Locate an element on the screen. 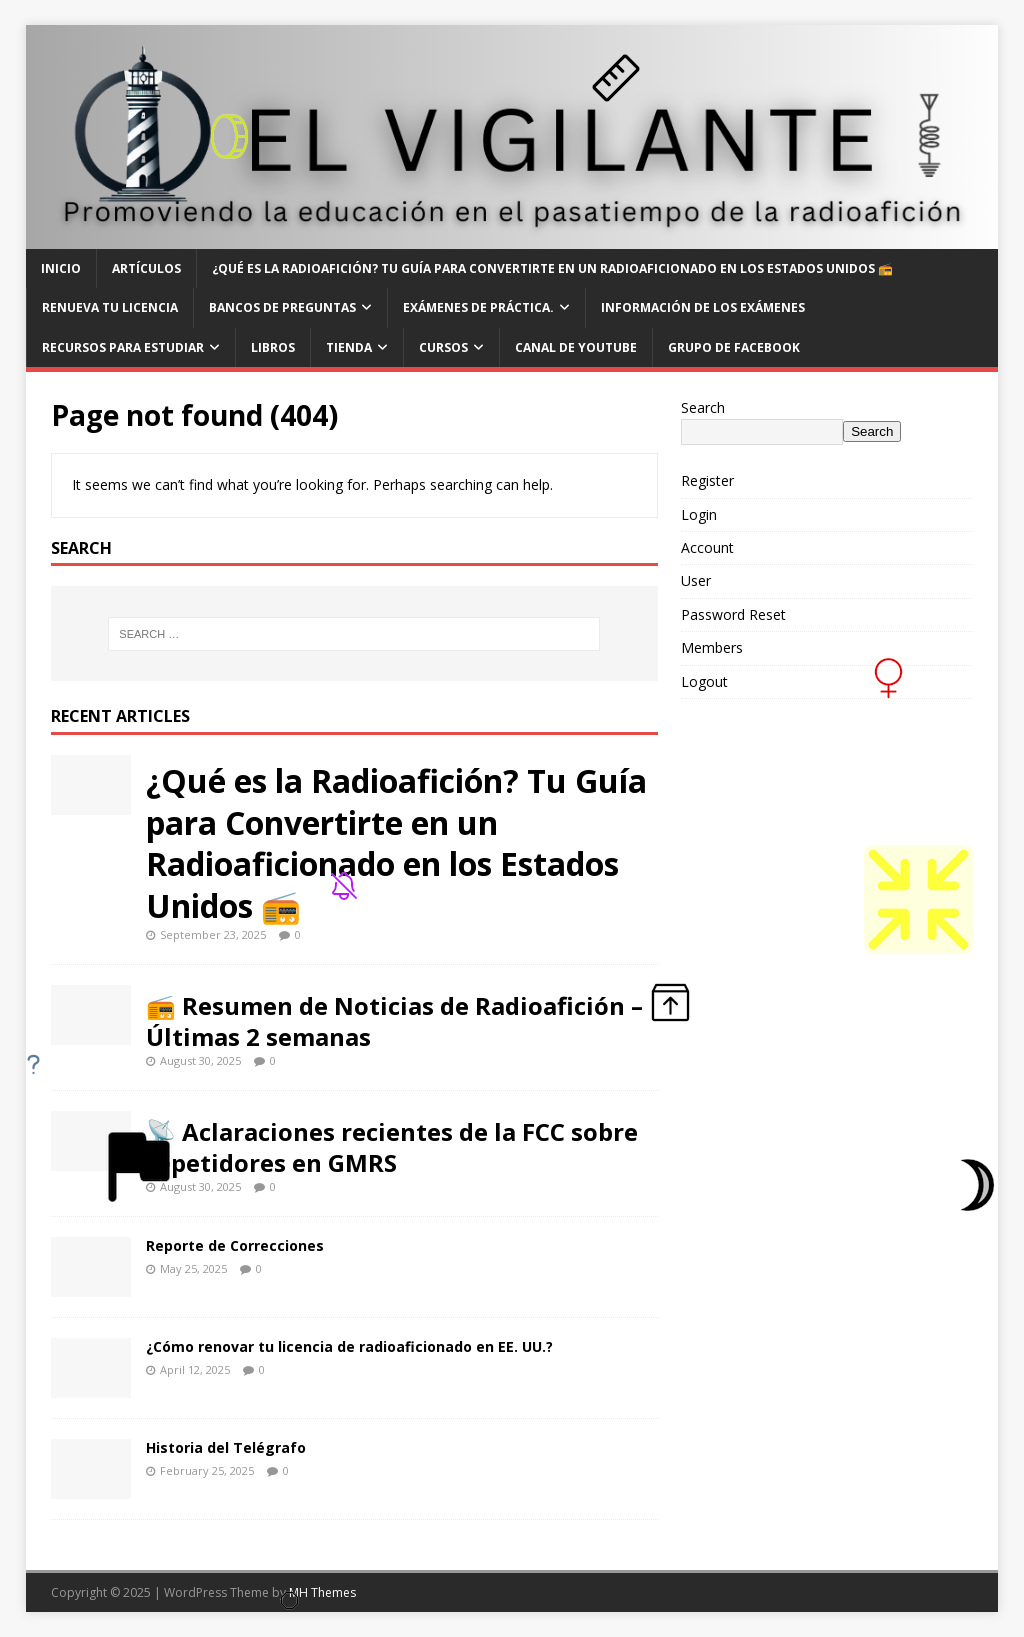 The height and width of the screenshot is (1637, 1024). indicates a stop or warning state is located at coordinates (289, 1600).